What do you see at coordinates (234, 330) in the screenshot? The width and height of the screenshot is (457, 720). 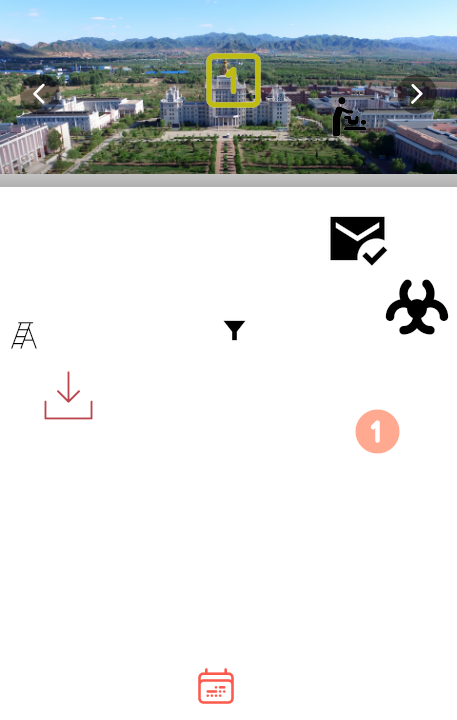 I see `filter or sort list results` at bounding box center [234, 330].